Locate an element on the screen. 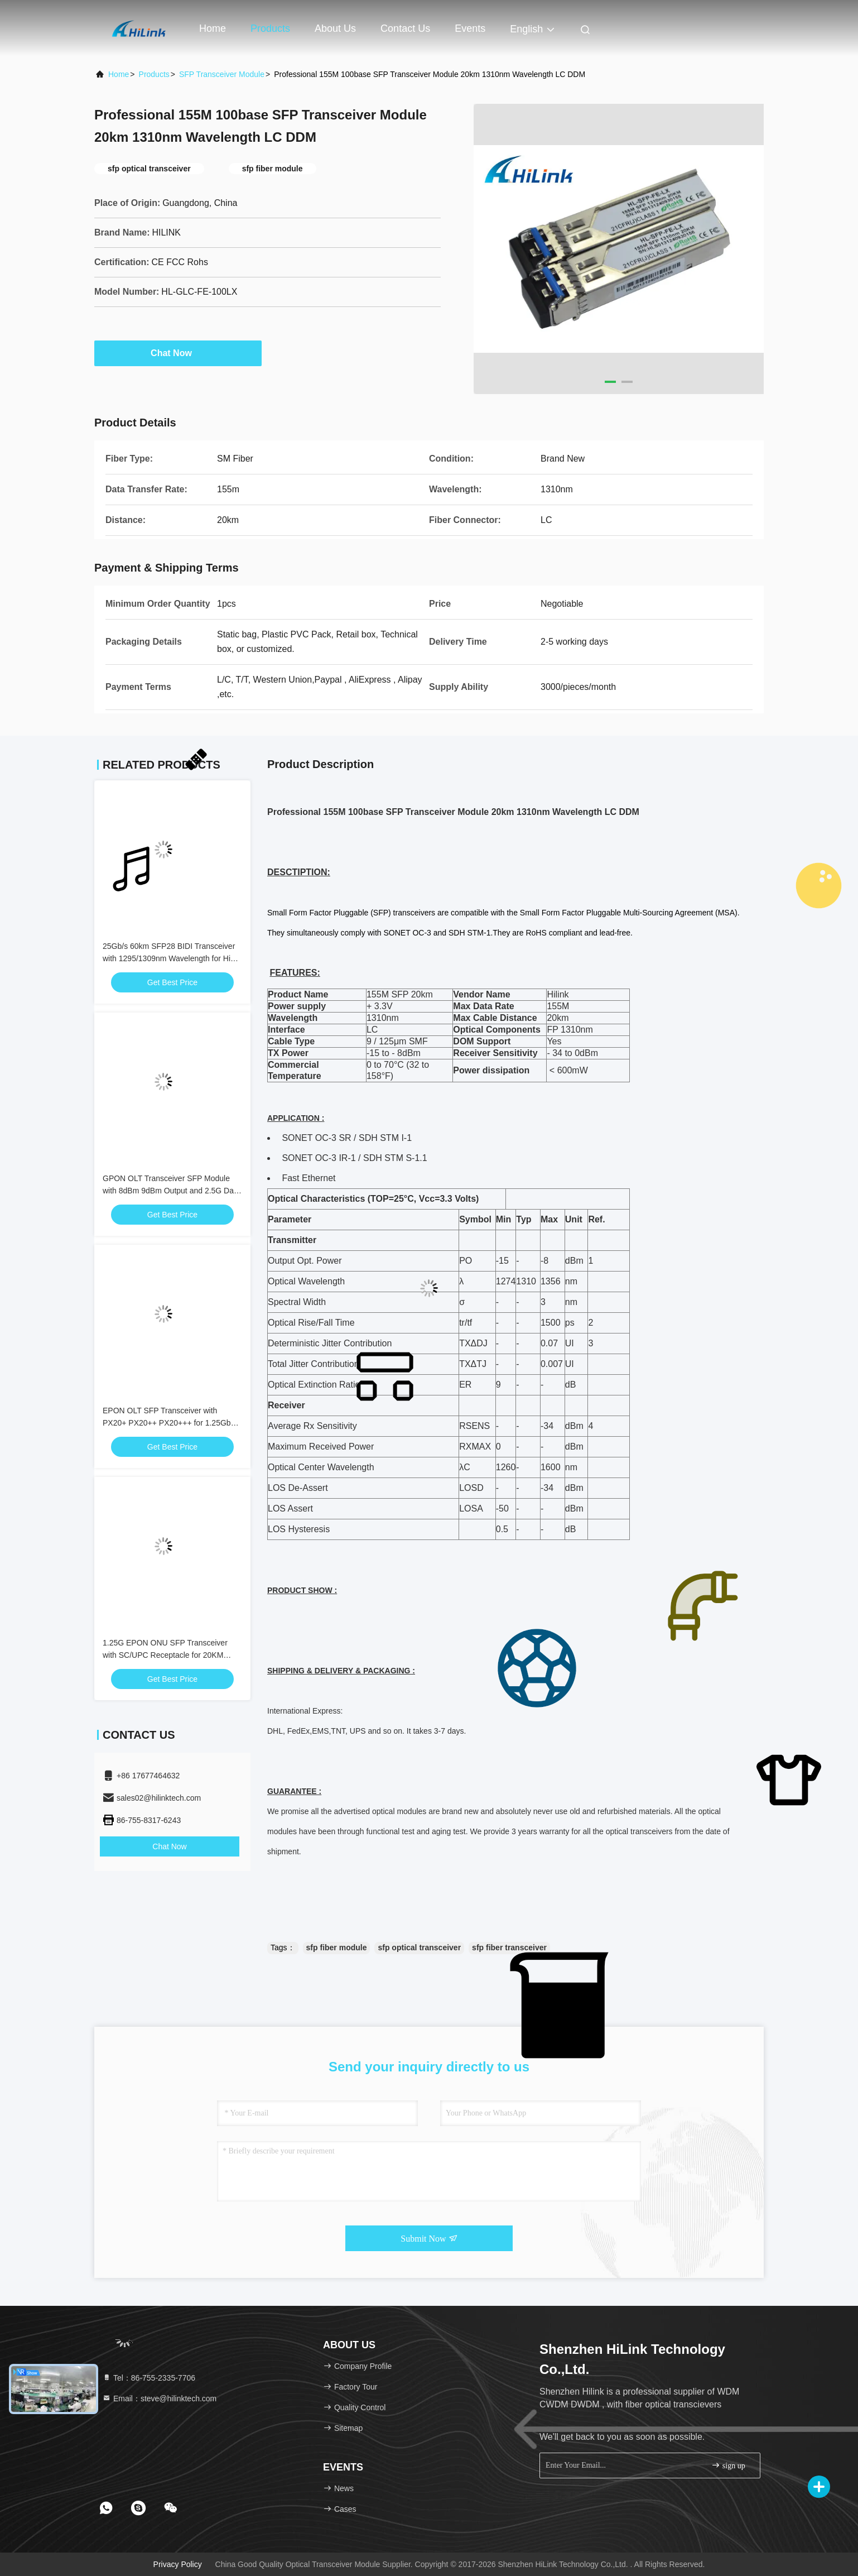  view code structure or hierarchy is located at coordinates (385, 1376).